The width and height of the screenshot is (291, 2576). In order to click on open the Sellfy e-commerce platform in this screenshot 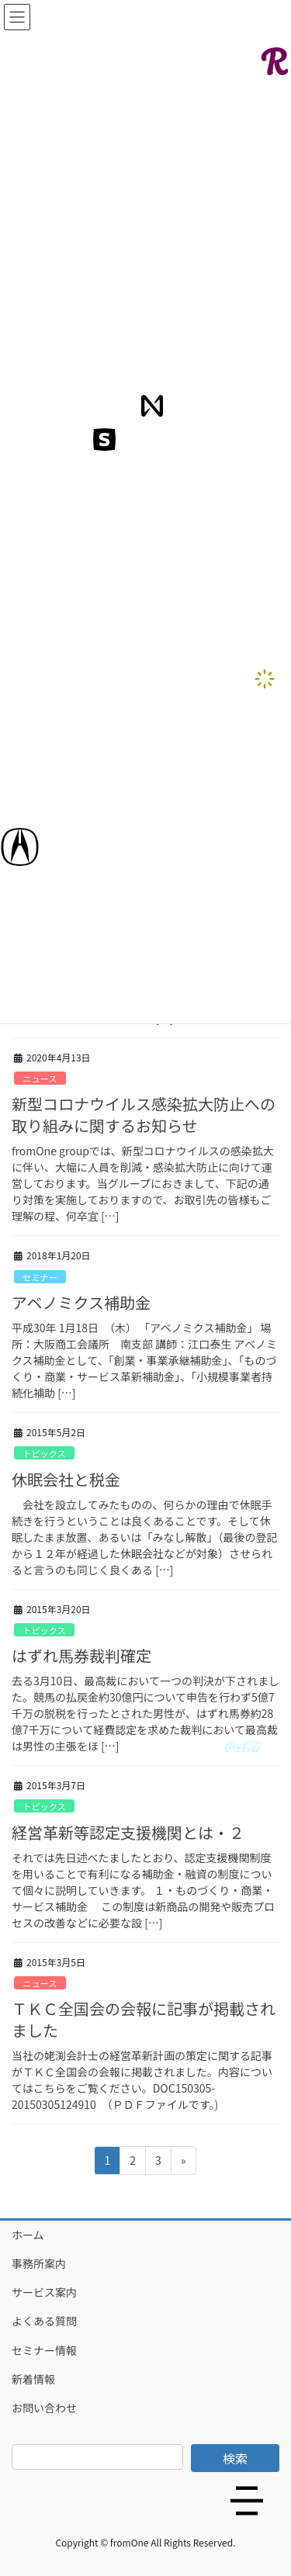, I will do `click(104, 439)`.